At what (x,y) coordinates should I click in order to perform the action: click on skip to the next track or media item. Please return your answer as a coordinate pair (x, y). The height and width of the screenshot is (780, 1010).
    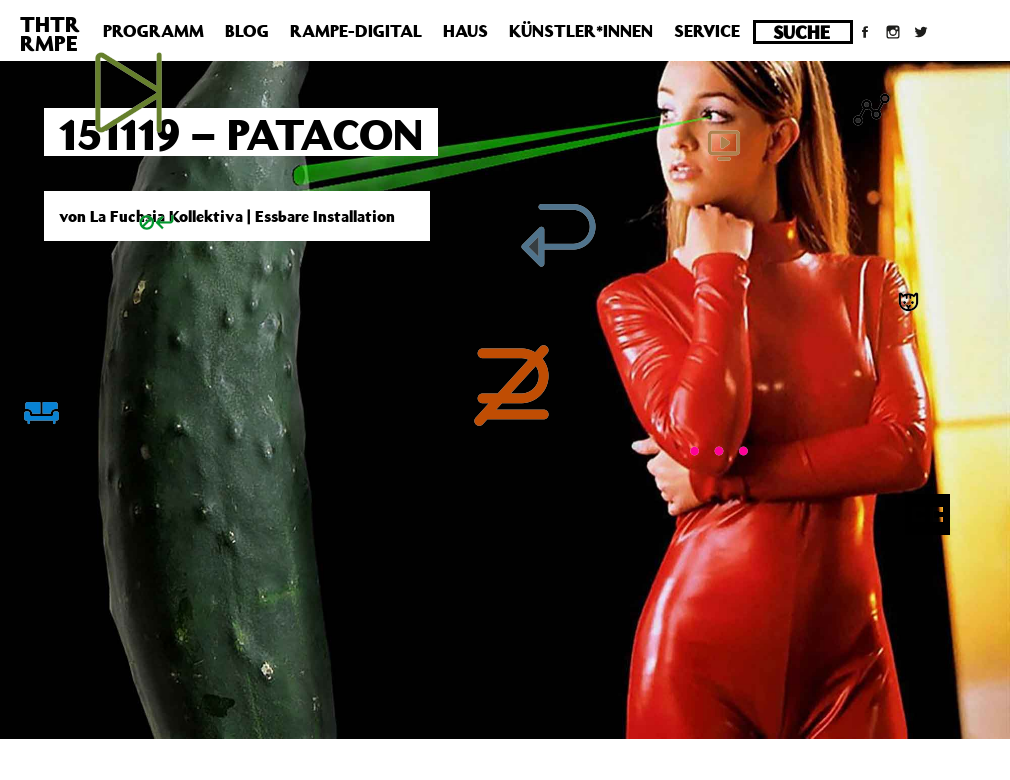
    Looking at the image, I should click on (128, 92).